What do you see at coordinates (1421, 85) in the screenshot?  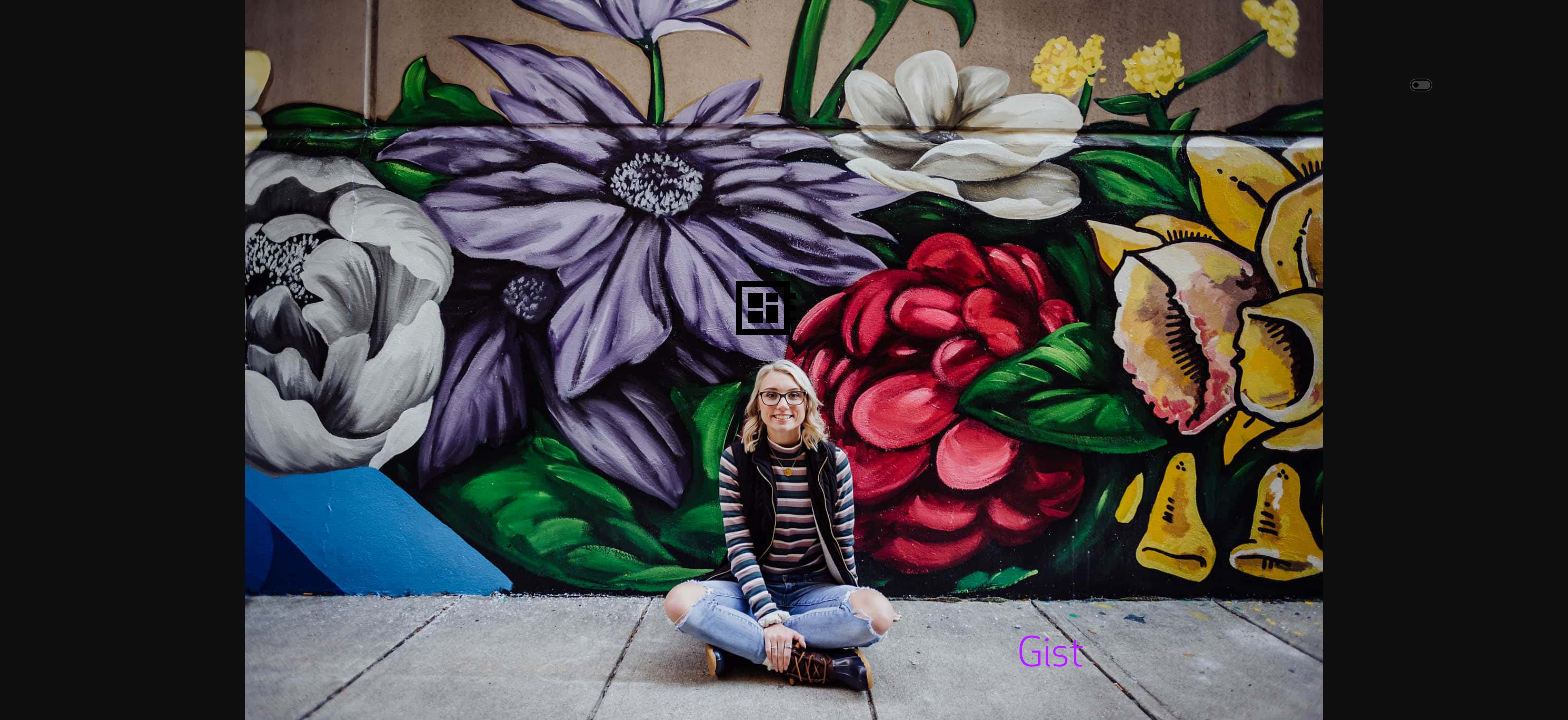 I see `toggle switch in the off position` at bounding box center [1421, 85].